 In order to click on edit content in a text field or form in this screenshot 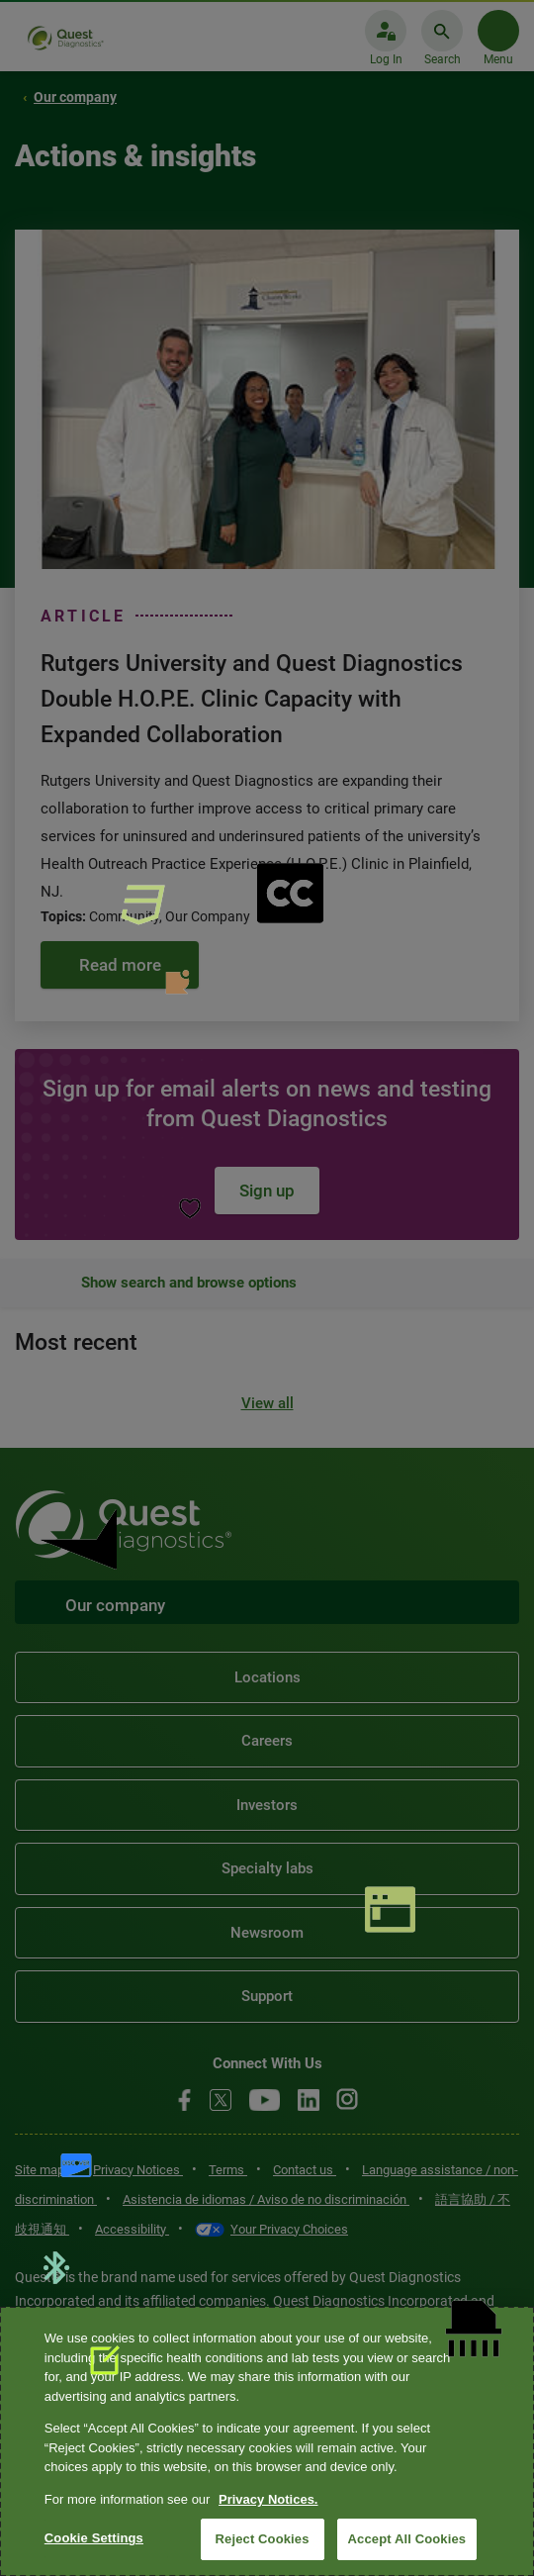, I will do `click(104, 2360)`.